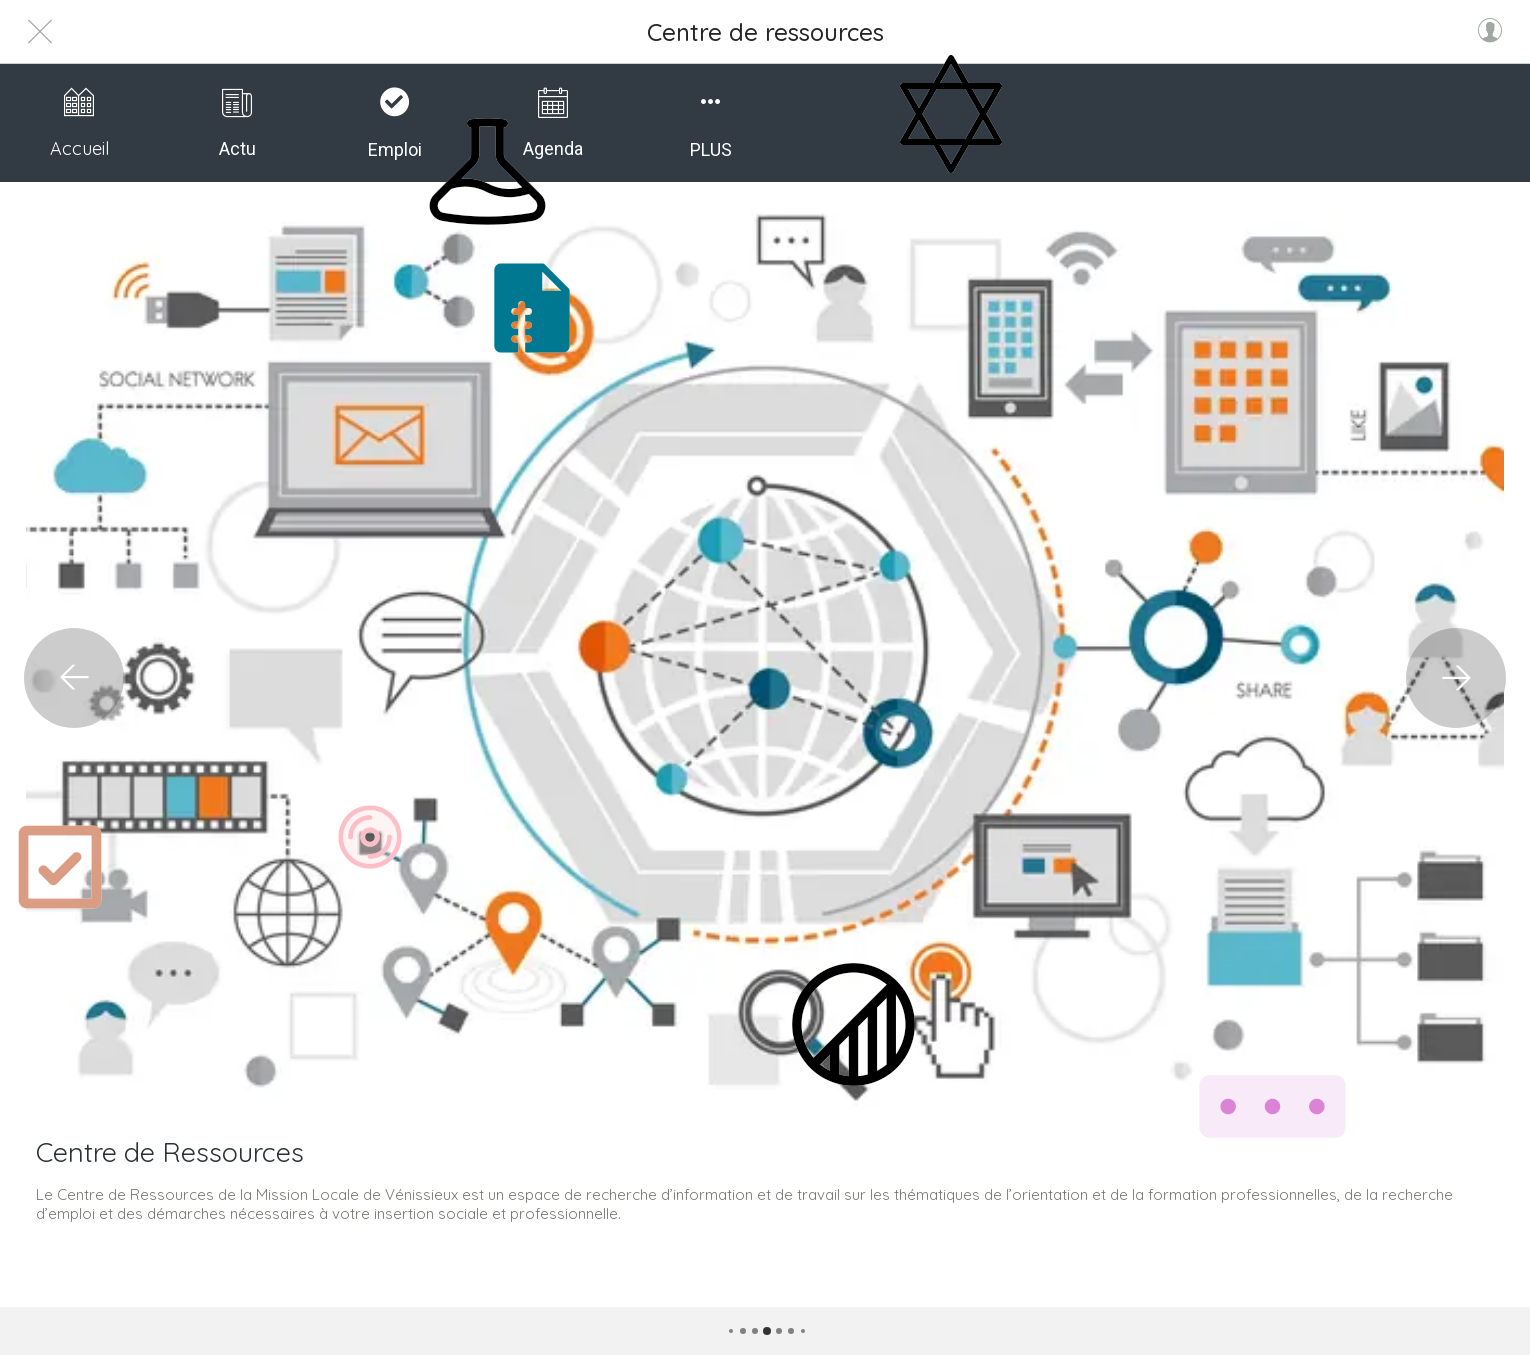  Describe the element at coordinates (532, 308) in the screenshot. I see `access compressed or archived files` at that location.